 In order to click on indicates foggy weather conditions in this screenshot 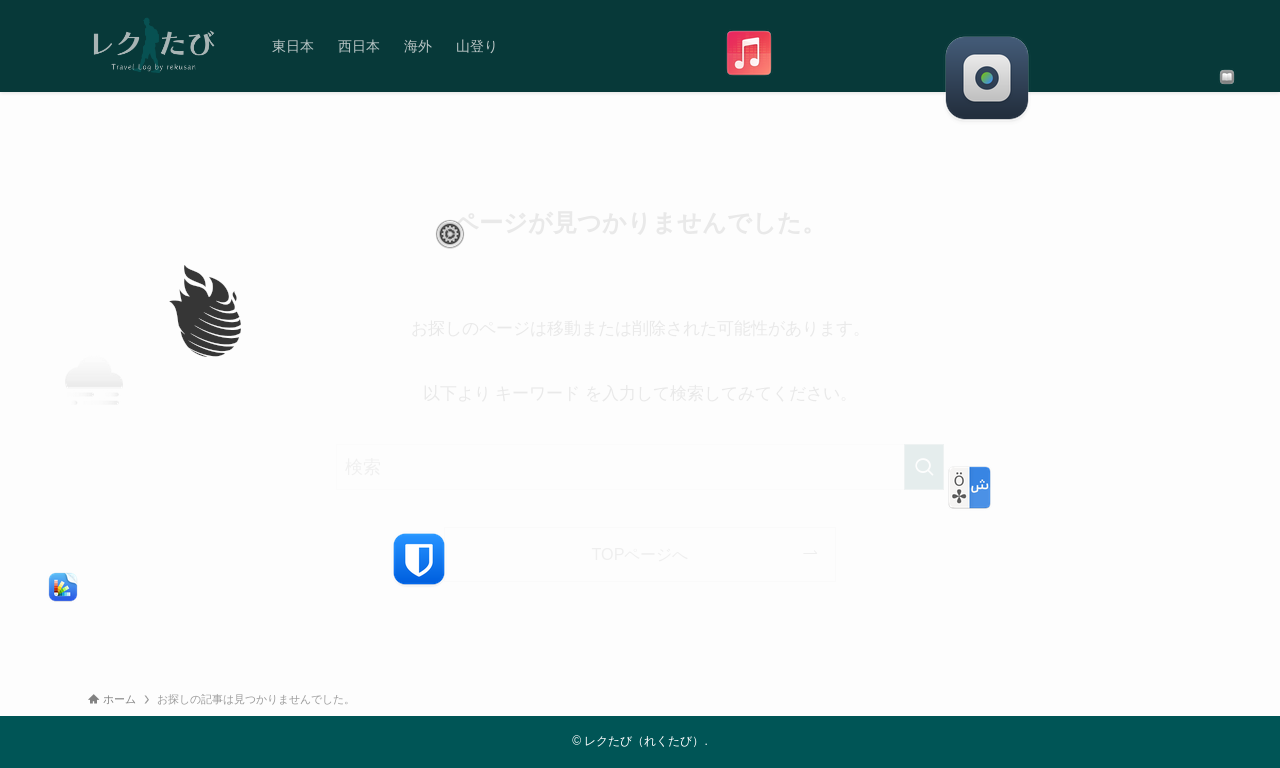, I will do `click(94, 380)`.